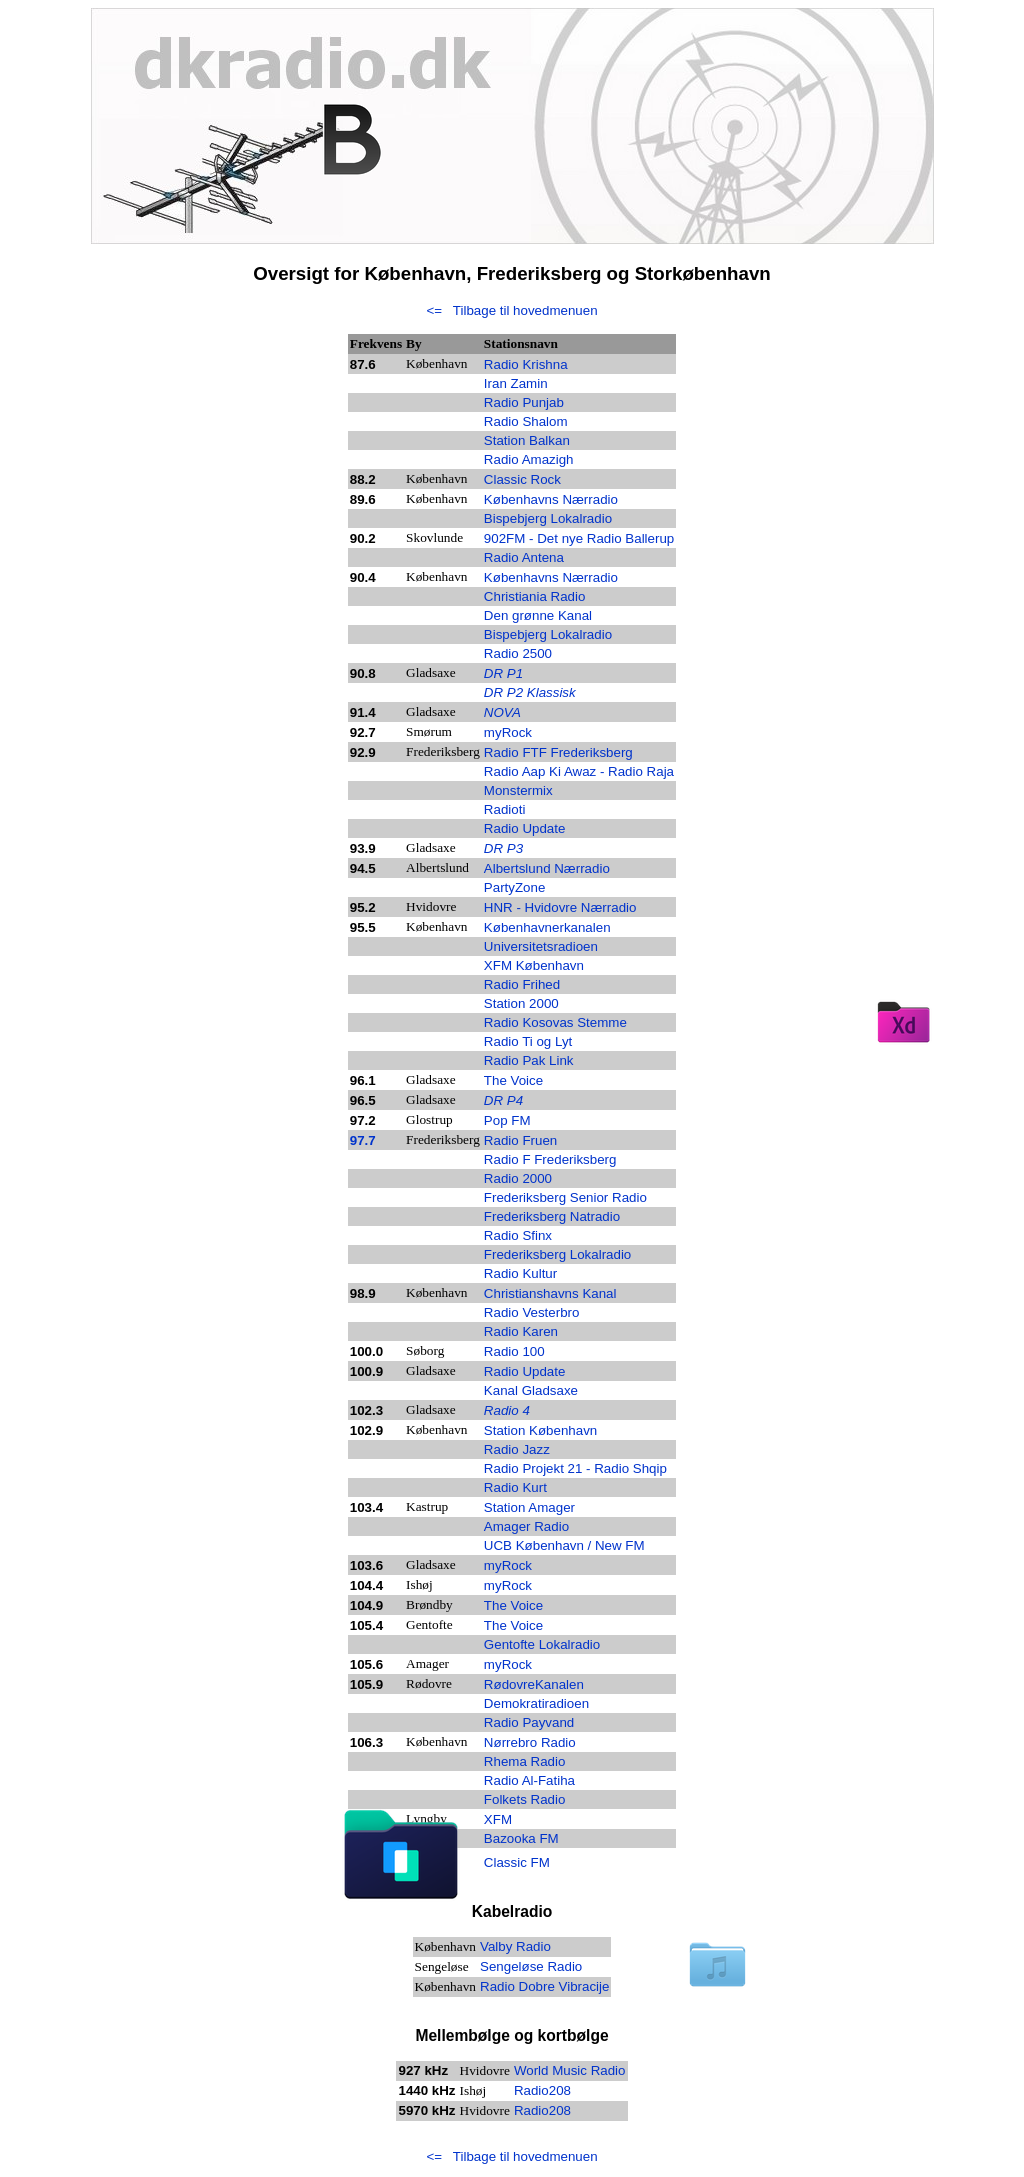 The height and width of the screenshot is (2177, 1024). I want to click on open wondershare mobiletrans files folder, so click(400, 1857).